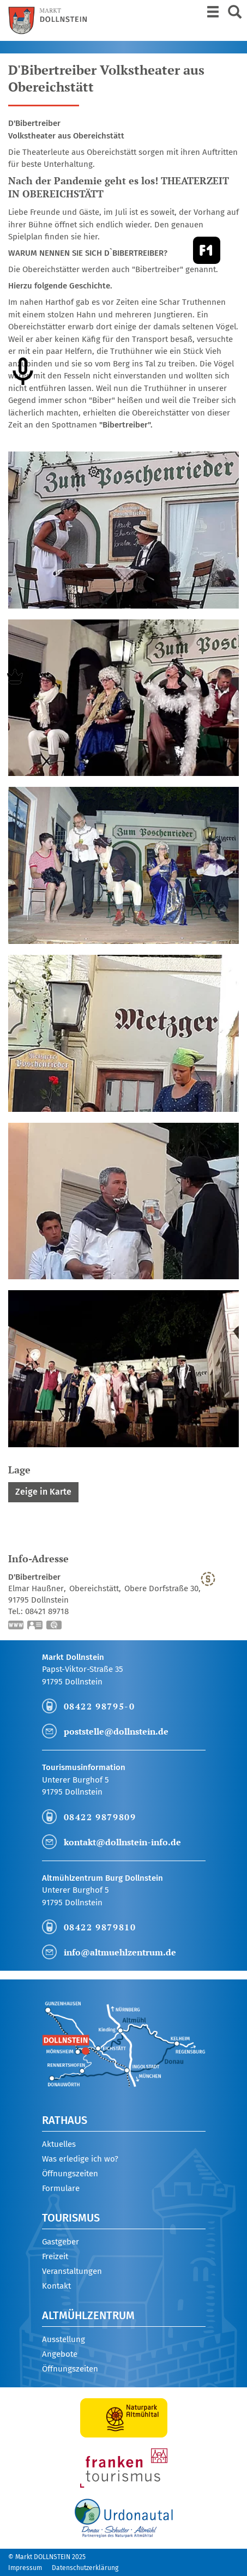 This screenshot has width=247, height=2576. Describe the element at coordinates (94, 472) in the screenshot. I see `toggle light mode or bright theme` at that location.